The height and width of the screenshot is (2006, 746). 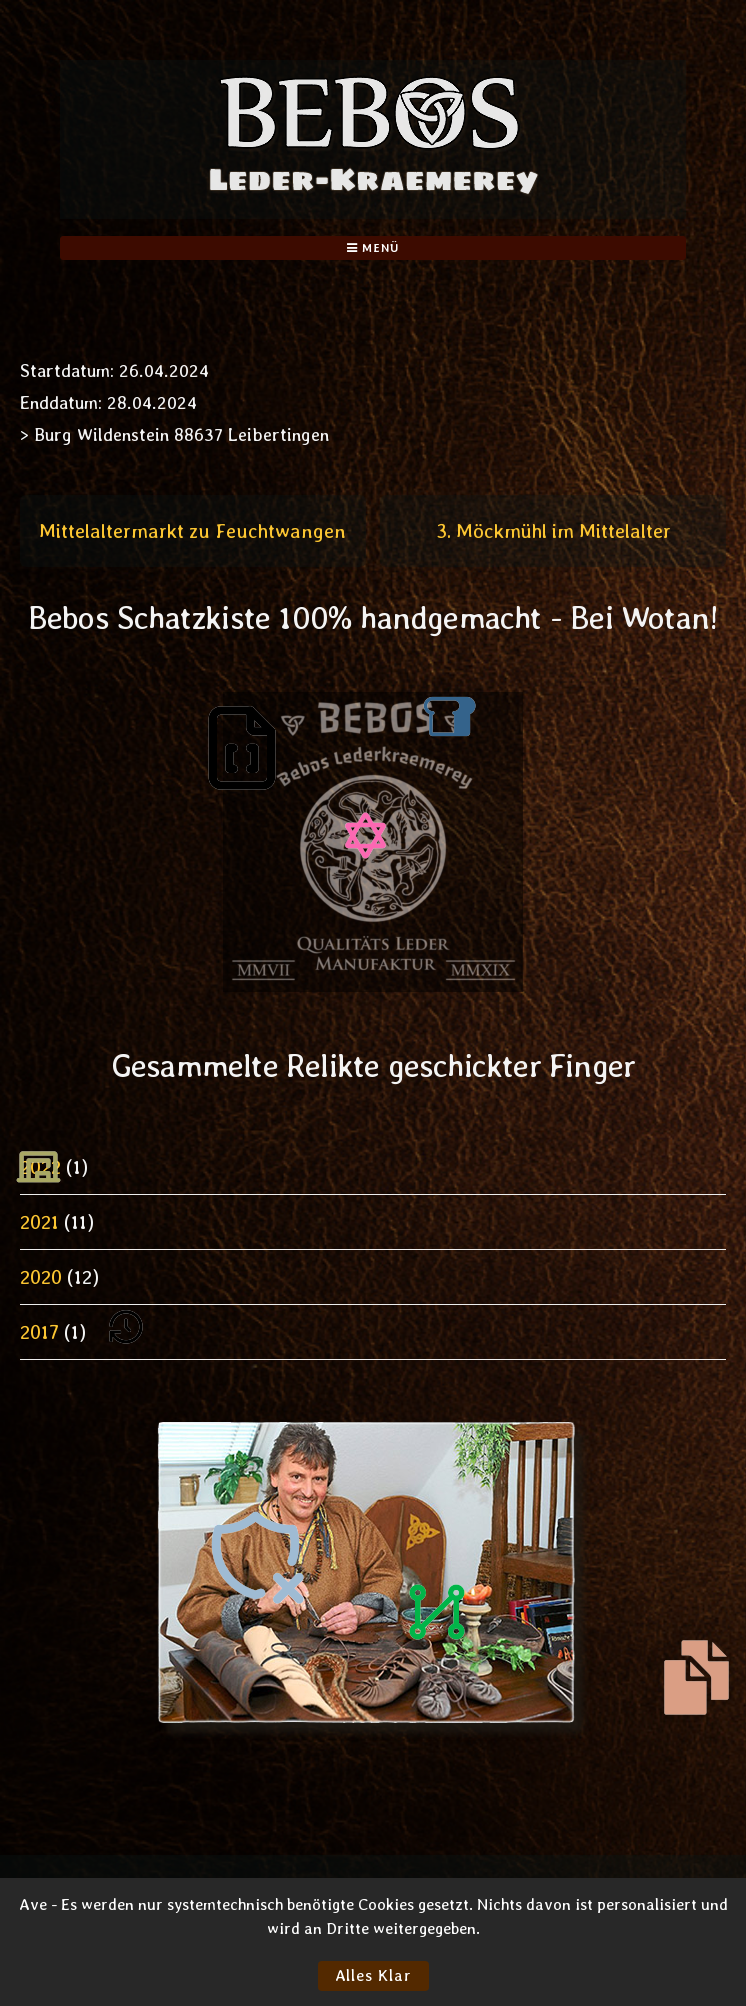 I want to click on indicates Jewish religious content or services, so click(x=365, y=835).